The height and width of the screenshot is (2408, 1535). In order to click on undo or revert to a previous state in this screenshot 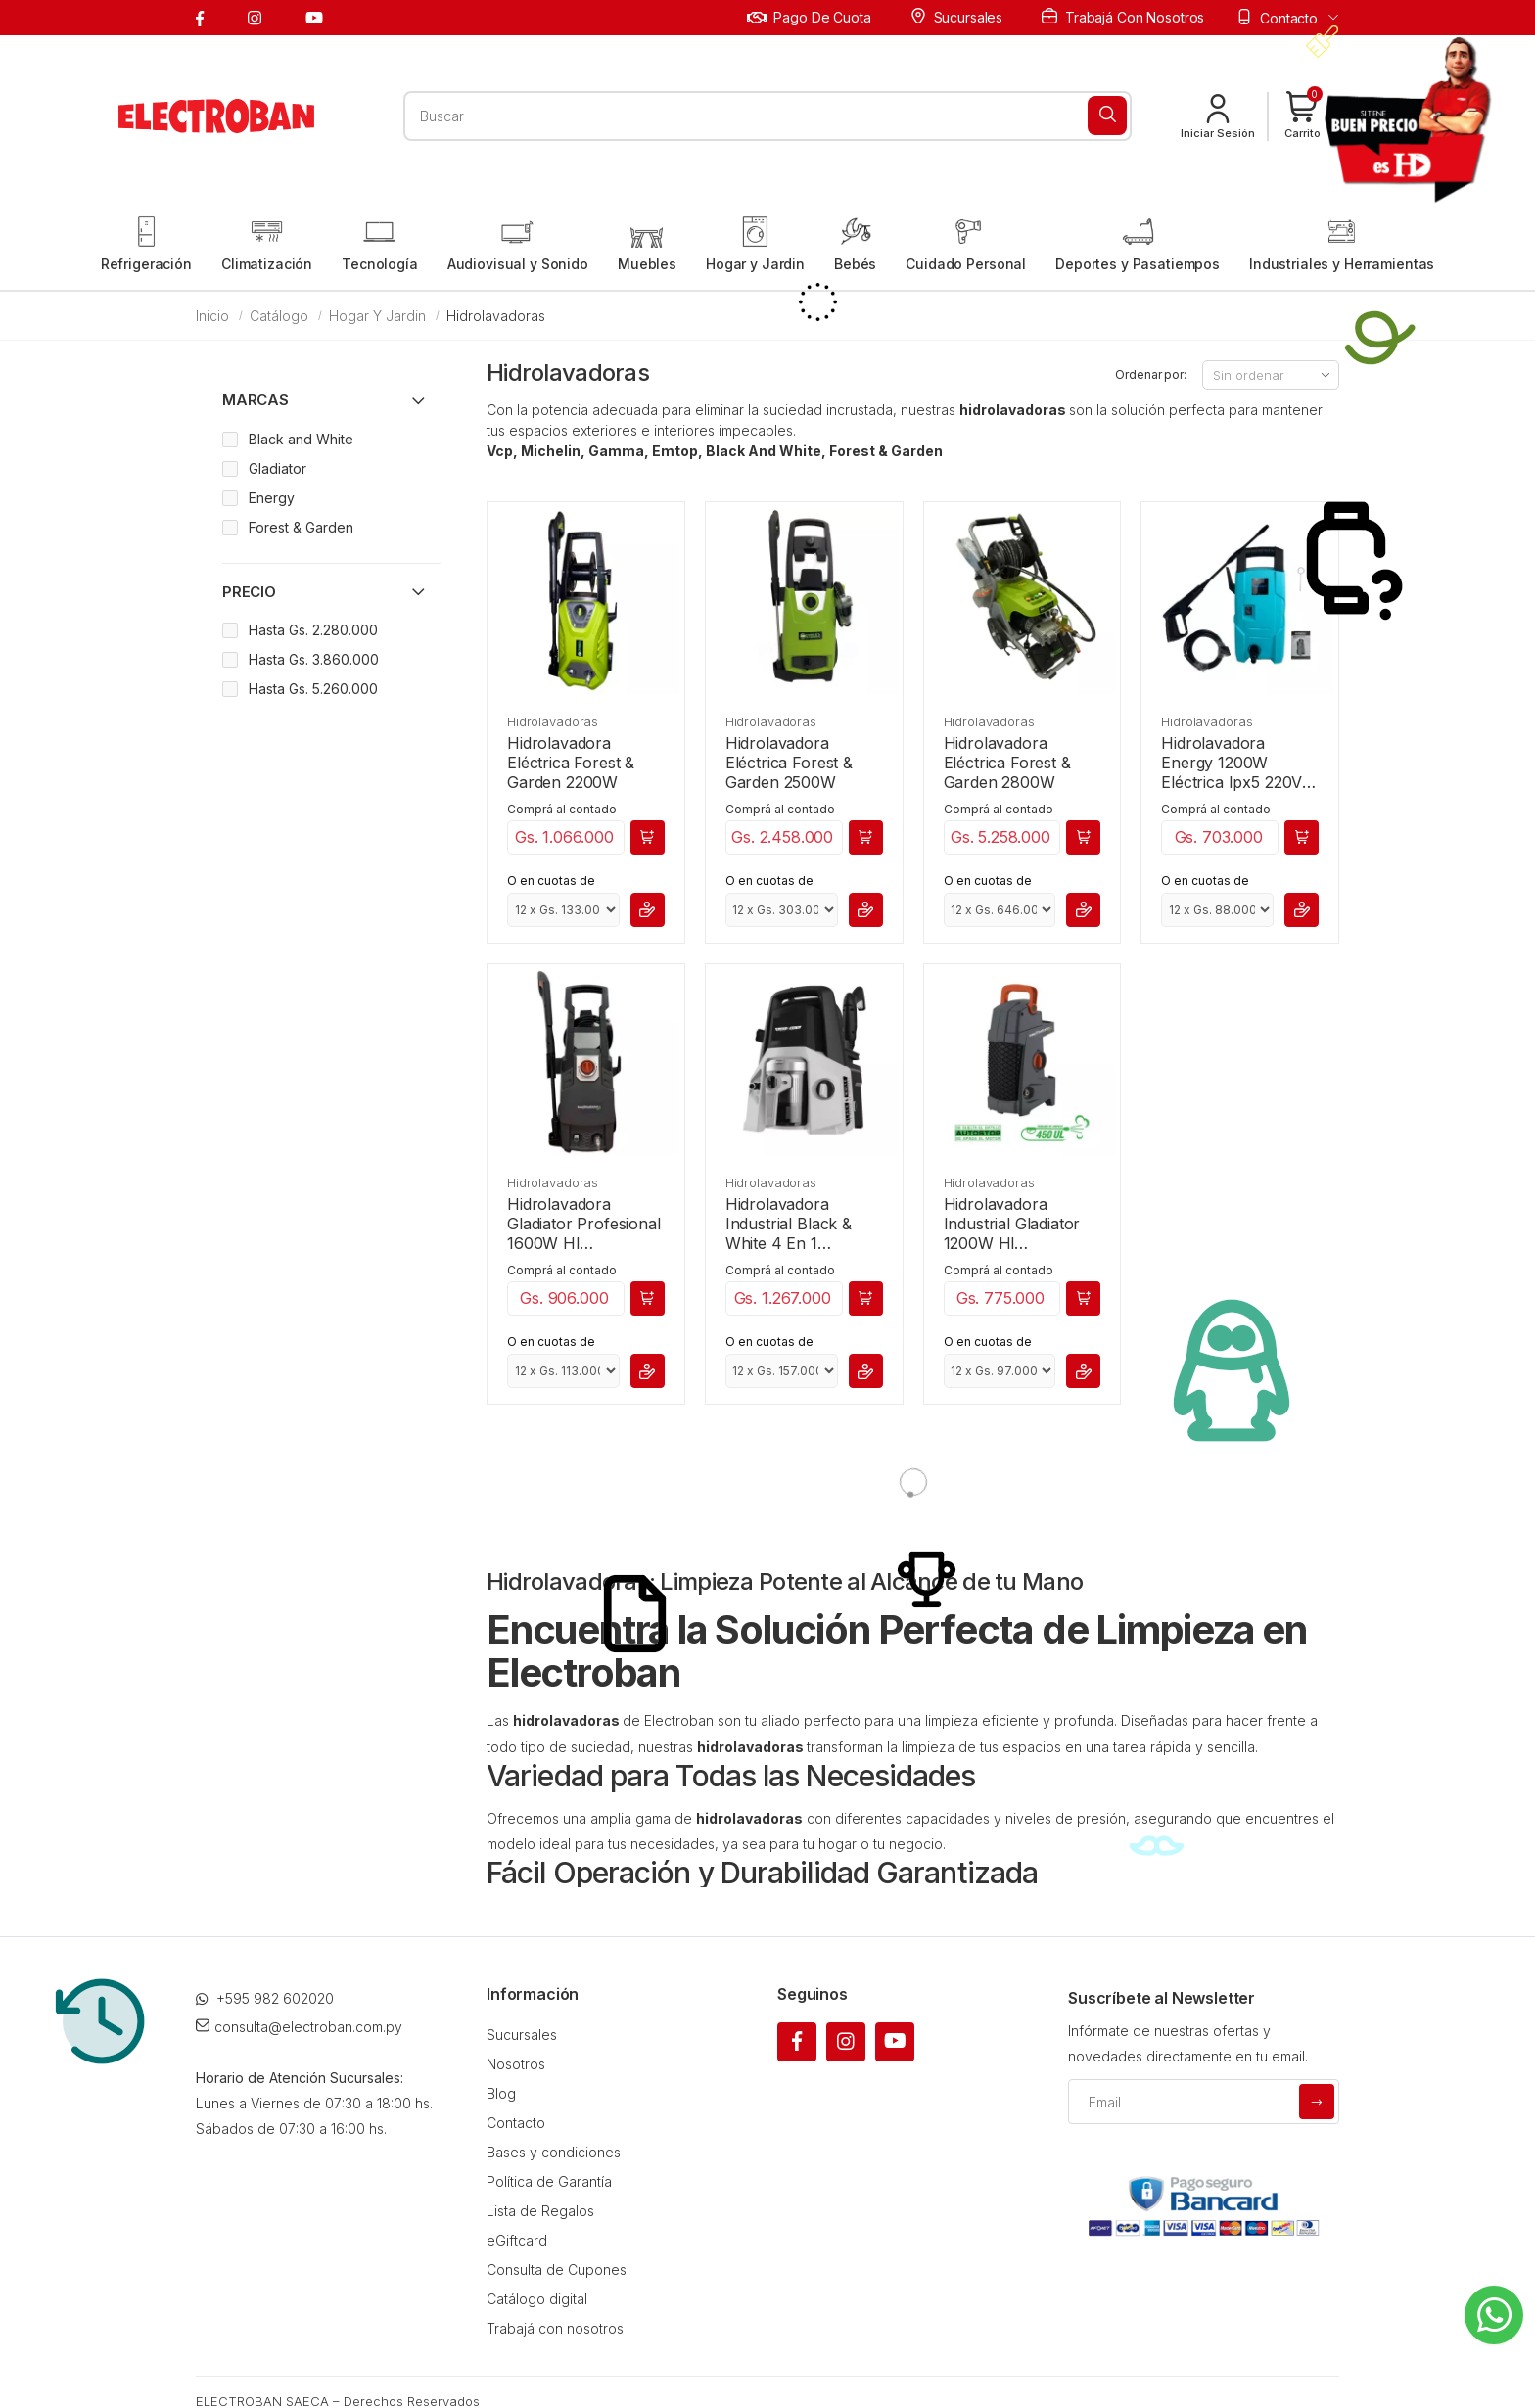, I will do `click(102, 2021)`.